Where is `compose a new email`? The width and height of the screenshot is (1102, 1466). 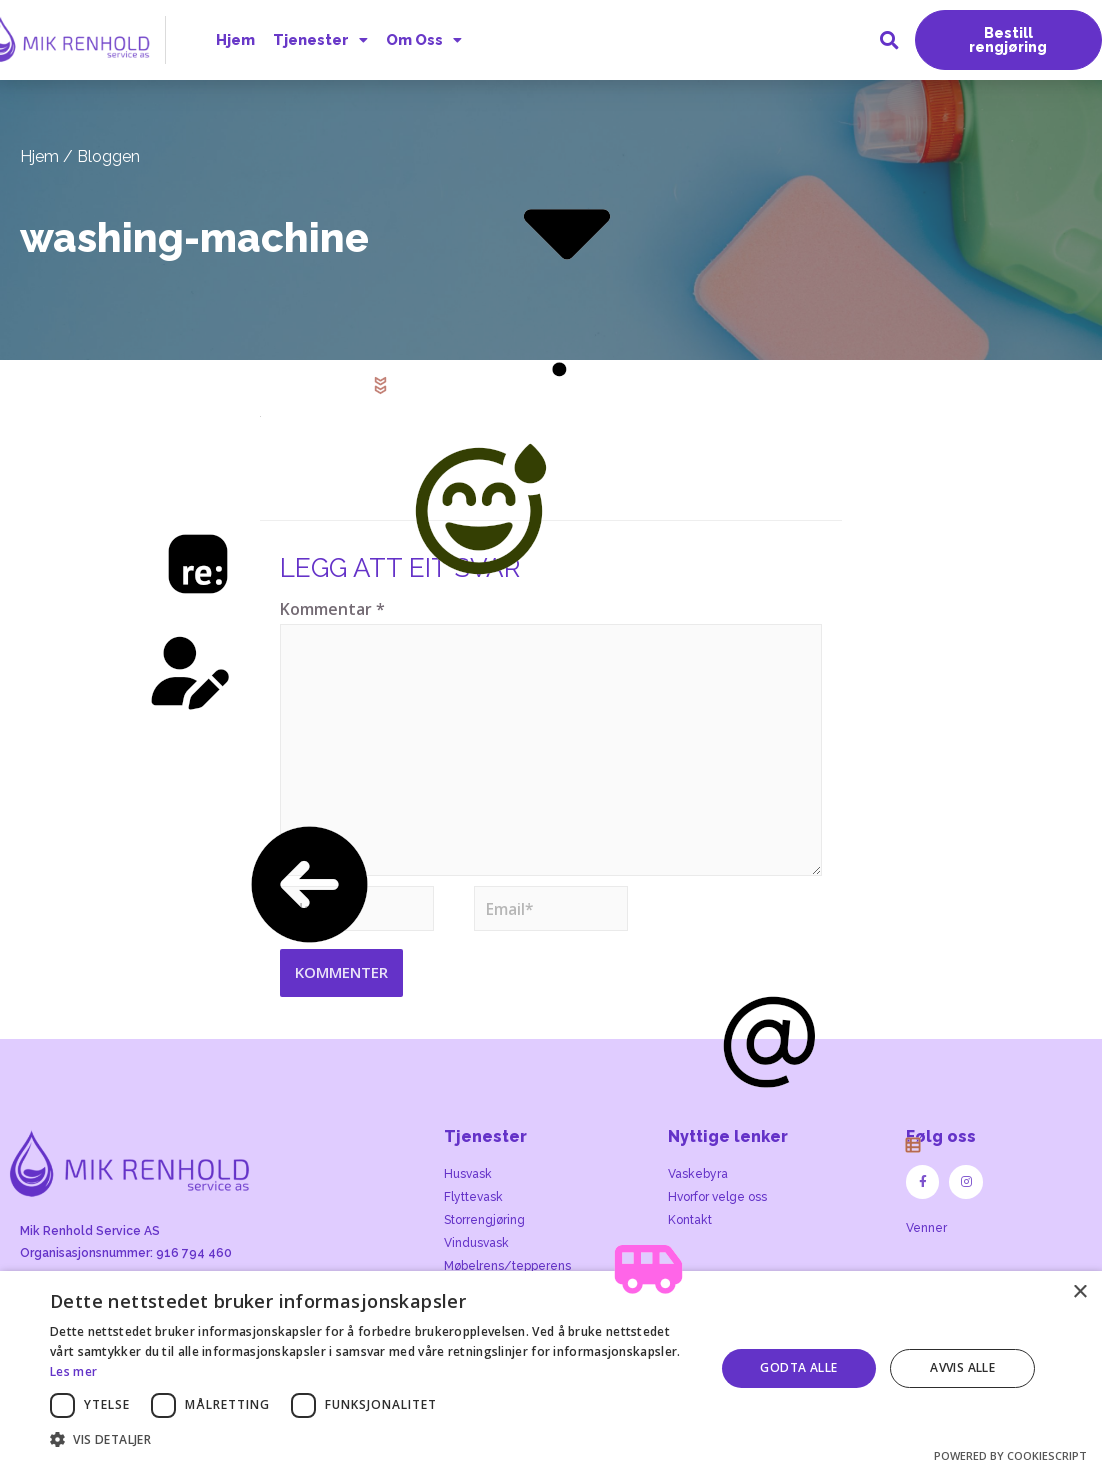
compose a new email is located at coordinates (769, 1042).